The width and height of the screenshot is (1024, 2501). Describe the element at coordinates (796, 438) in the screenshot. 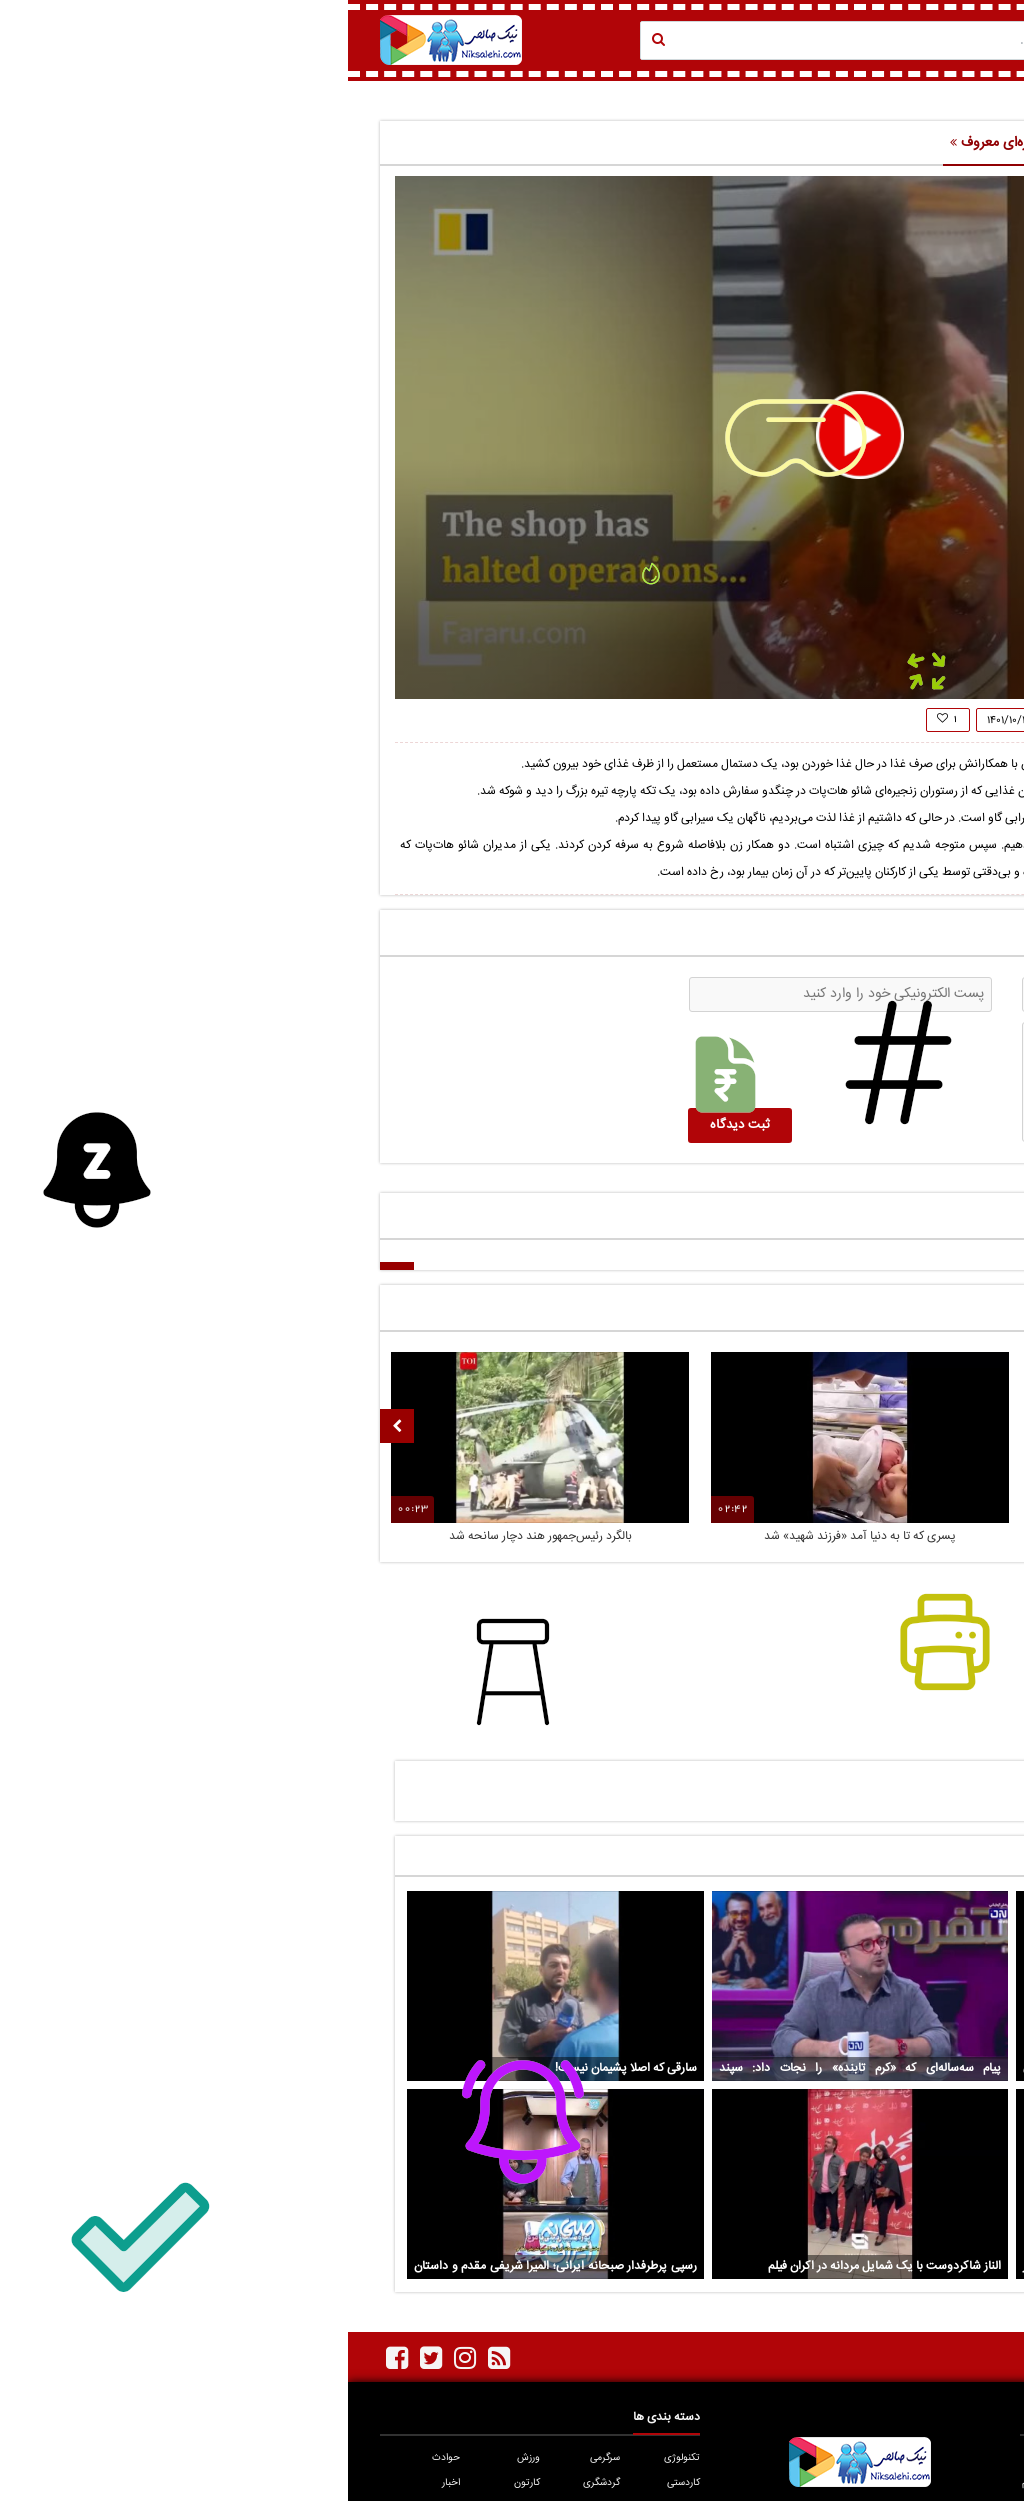

I see `access virtual reality or AR settings` at that location.